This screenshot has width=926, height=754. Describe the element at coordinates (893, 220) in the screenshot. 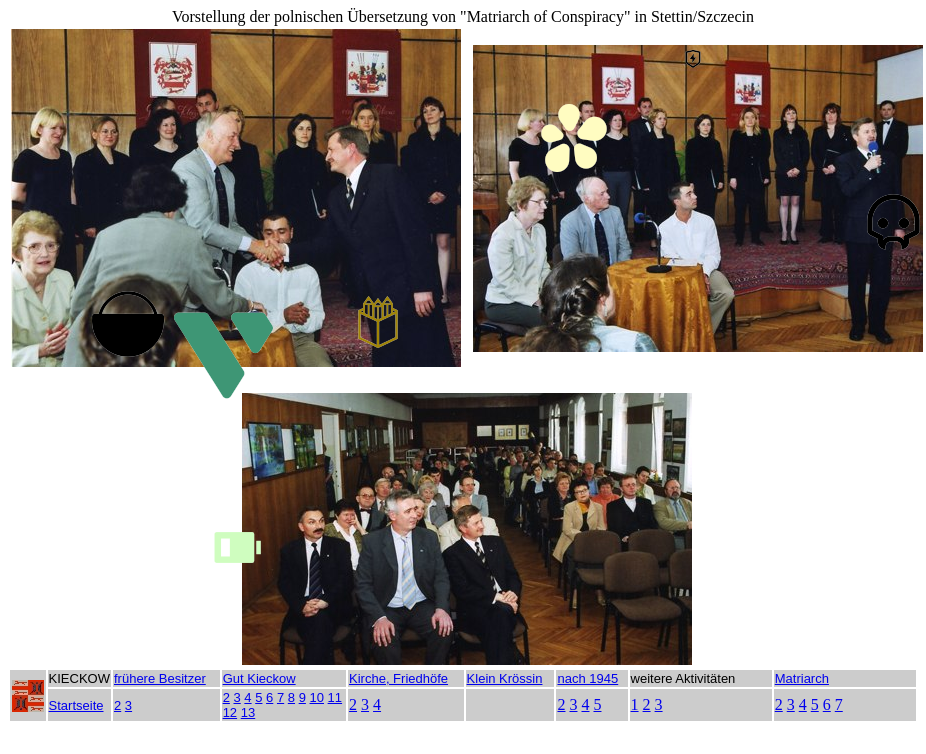

I see `indicates dangerous or hazardous content` at that location.